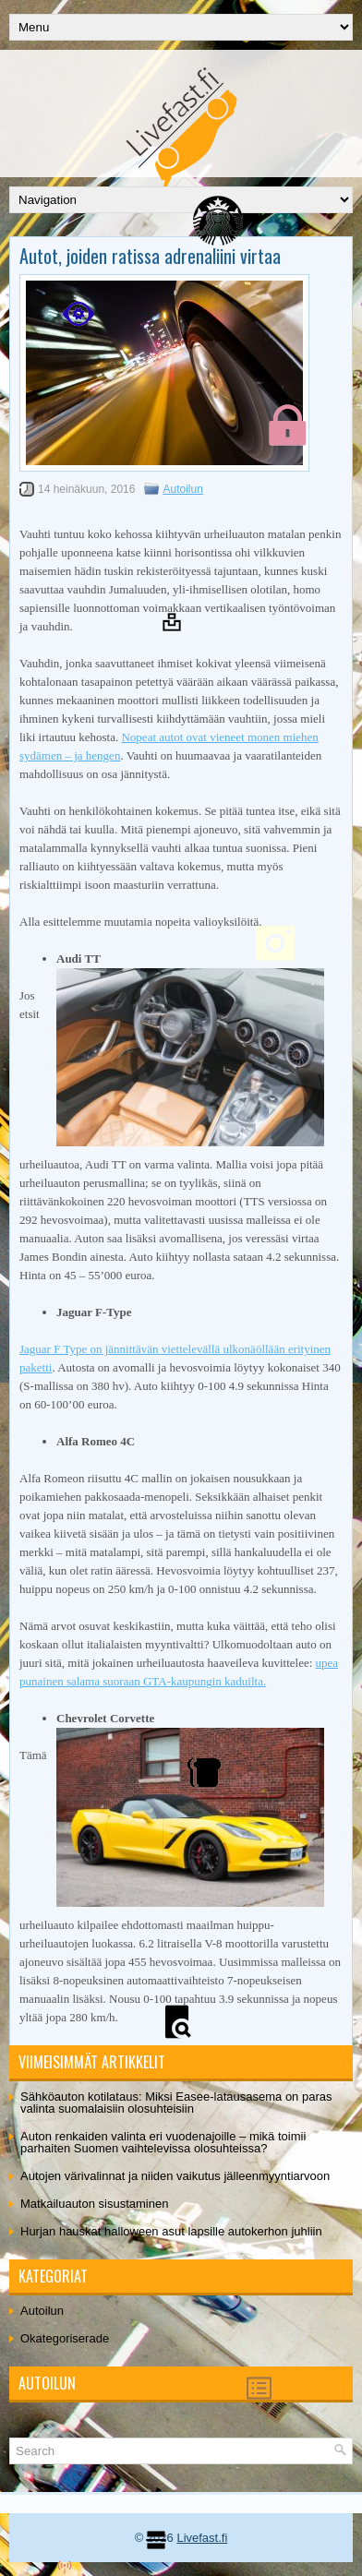  I want to click on find my phone feature, so click(176, 2021).